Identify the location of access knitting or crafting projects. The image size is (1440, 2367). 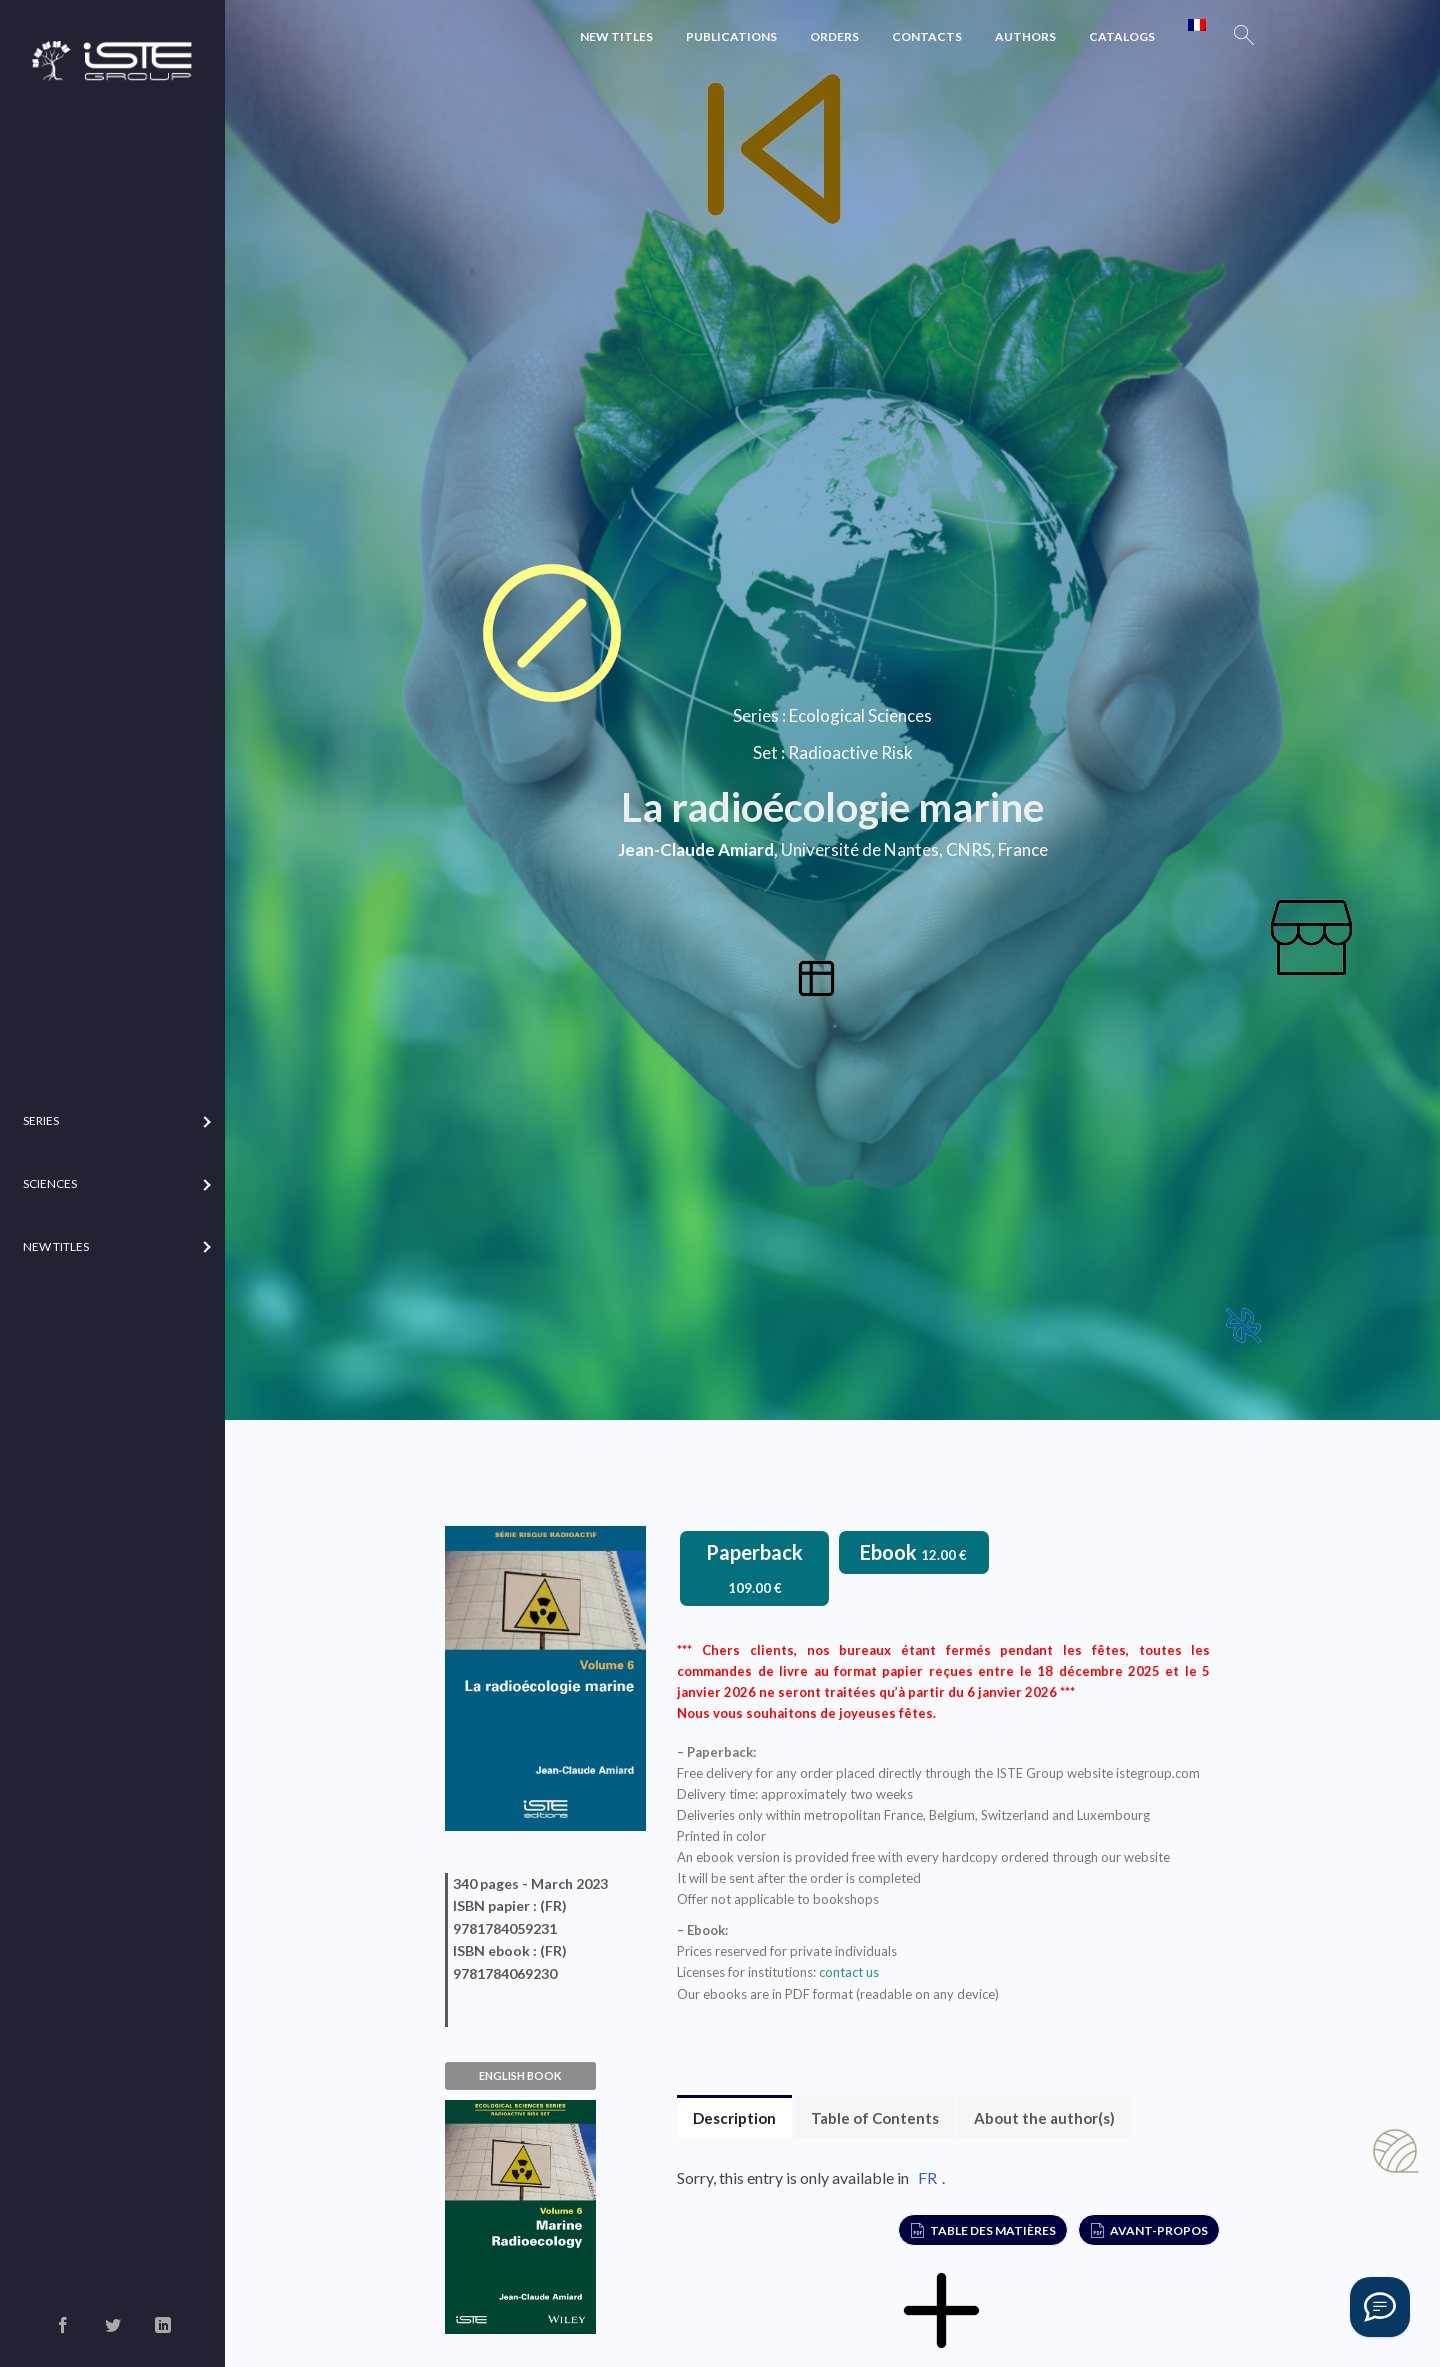
(1395, 2151).